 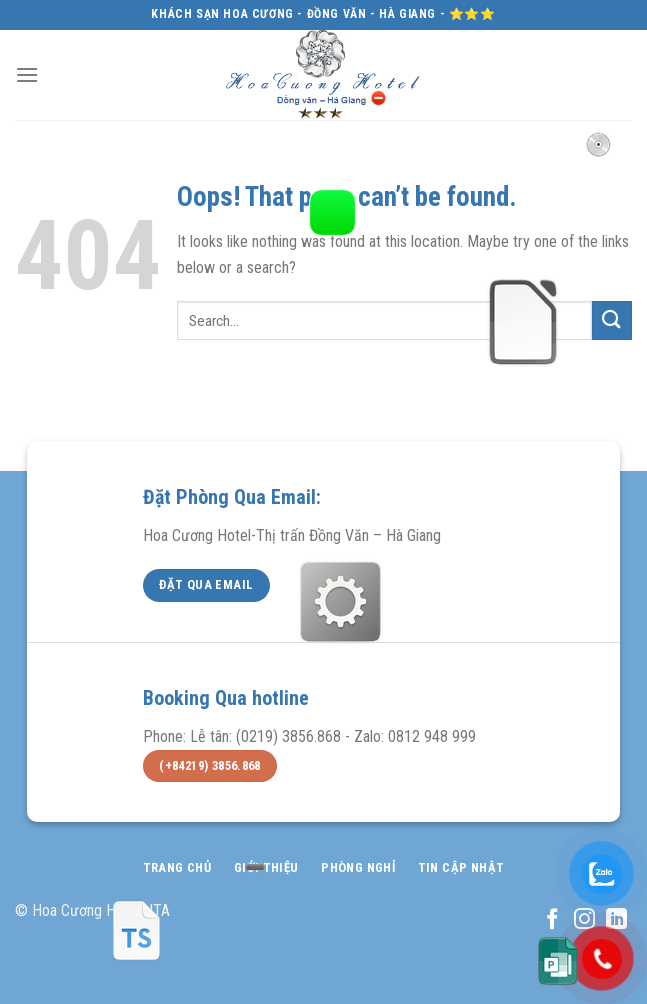 I want to click on indicates a private or restricted folder, so click(x=350, y=76).